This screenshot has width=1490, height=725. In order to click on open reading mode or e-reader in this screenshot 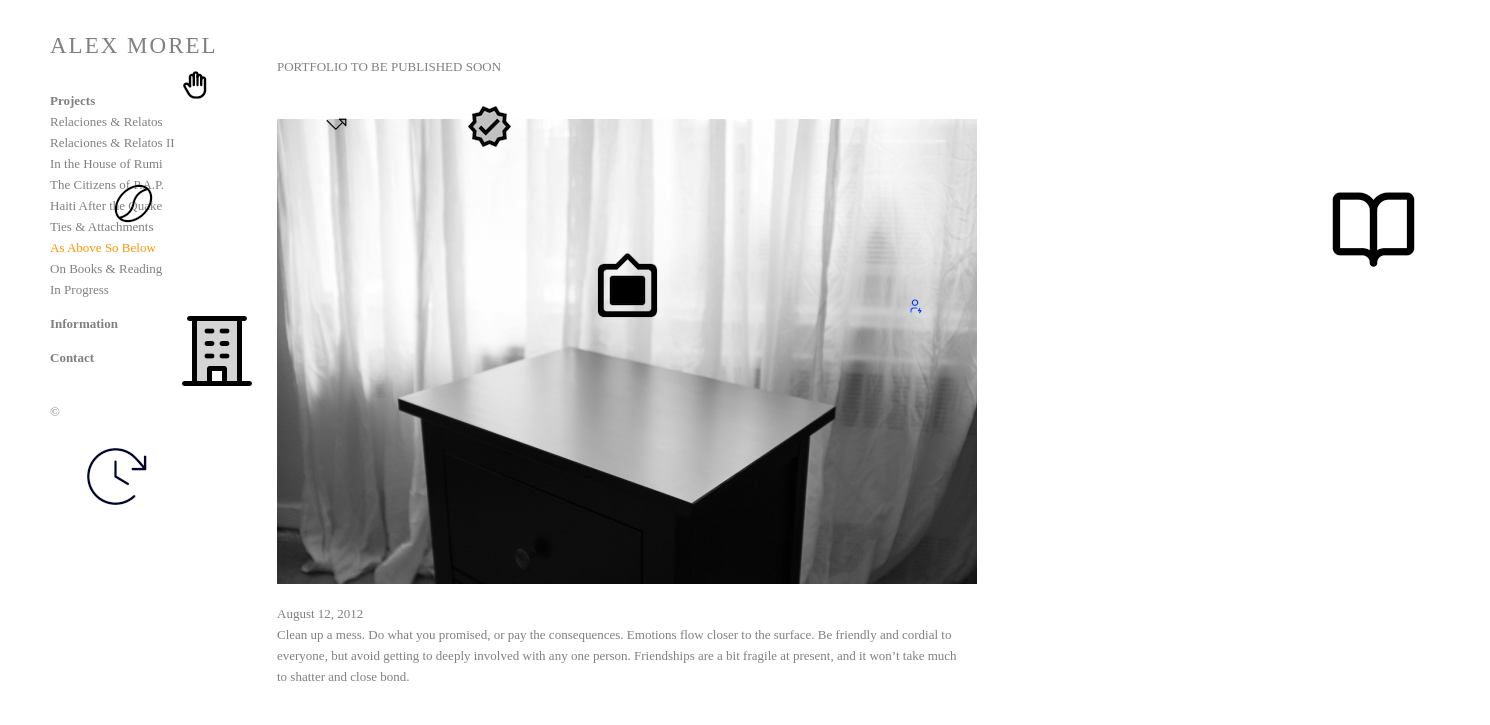, I will do `click(1373, 229)`.